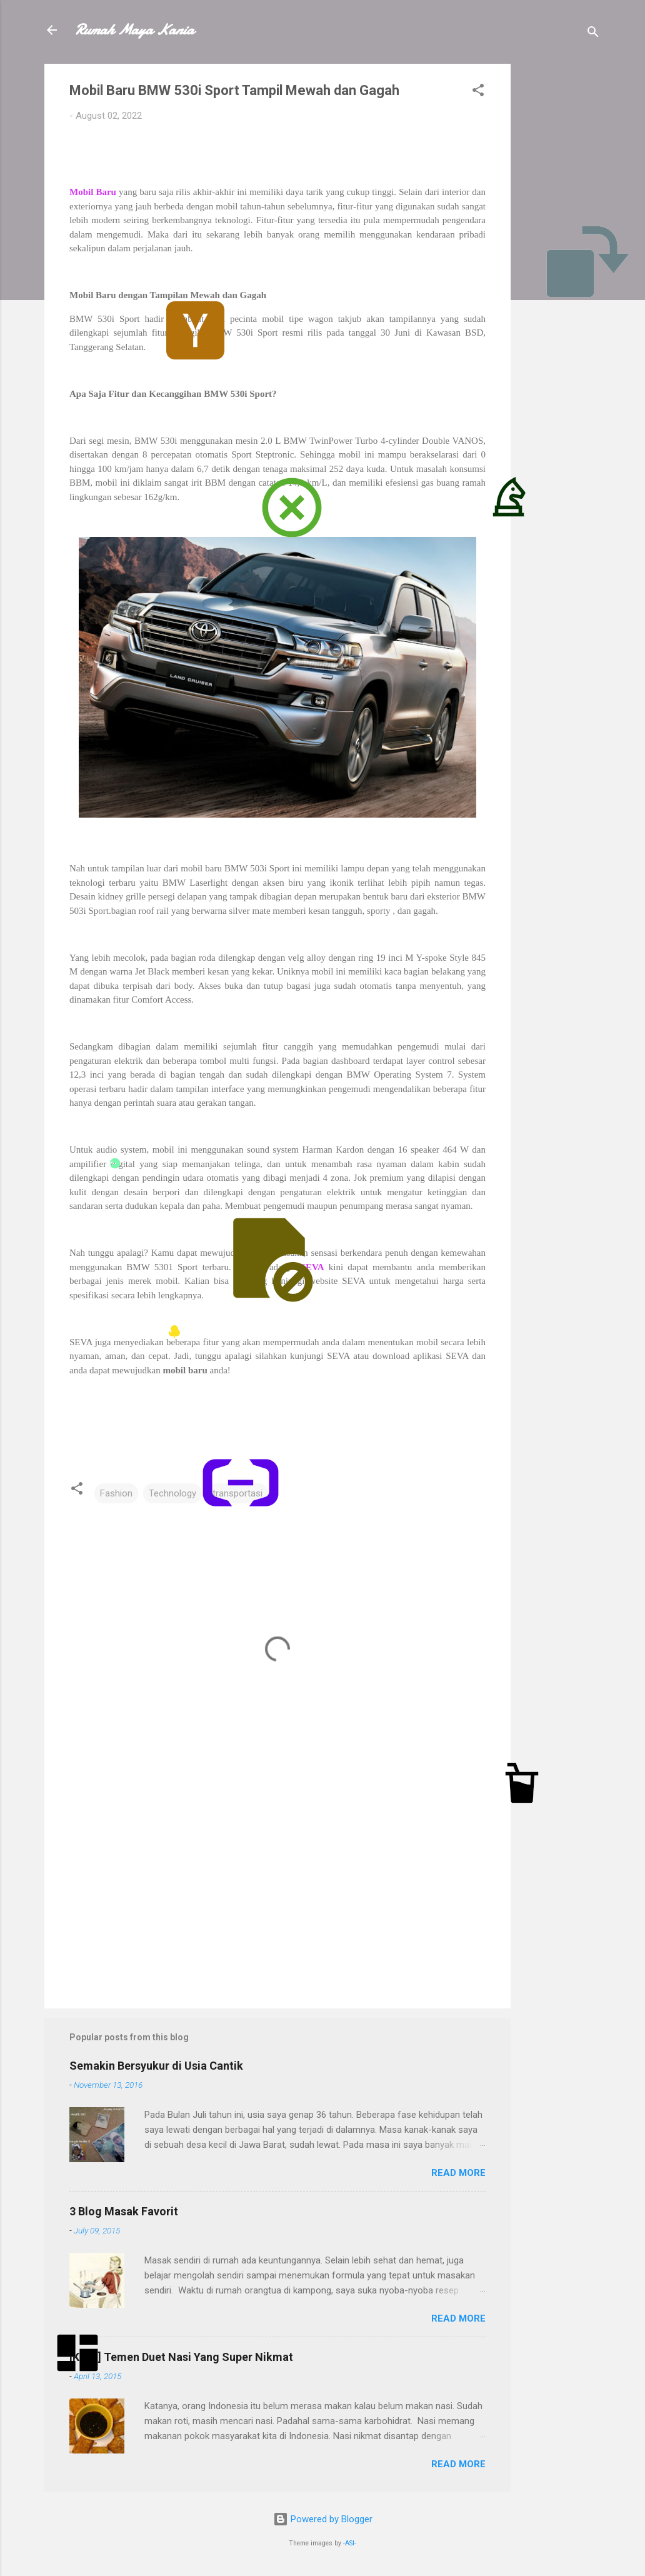 Image resolution: width=645 pixels, height=2576 pixels. I want to click on open hacker news, so click(195, 330).